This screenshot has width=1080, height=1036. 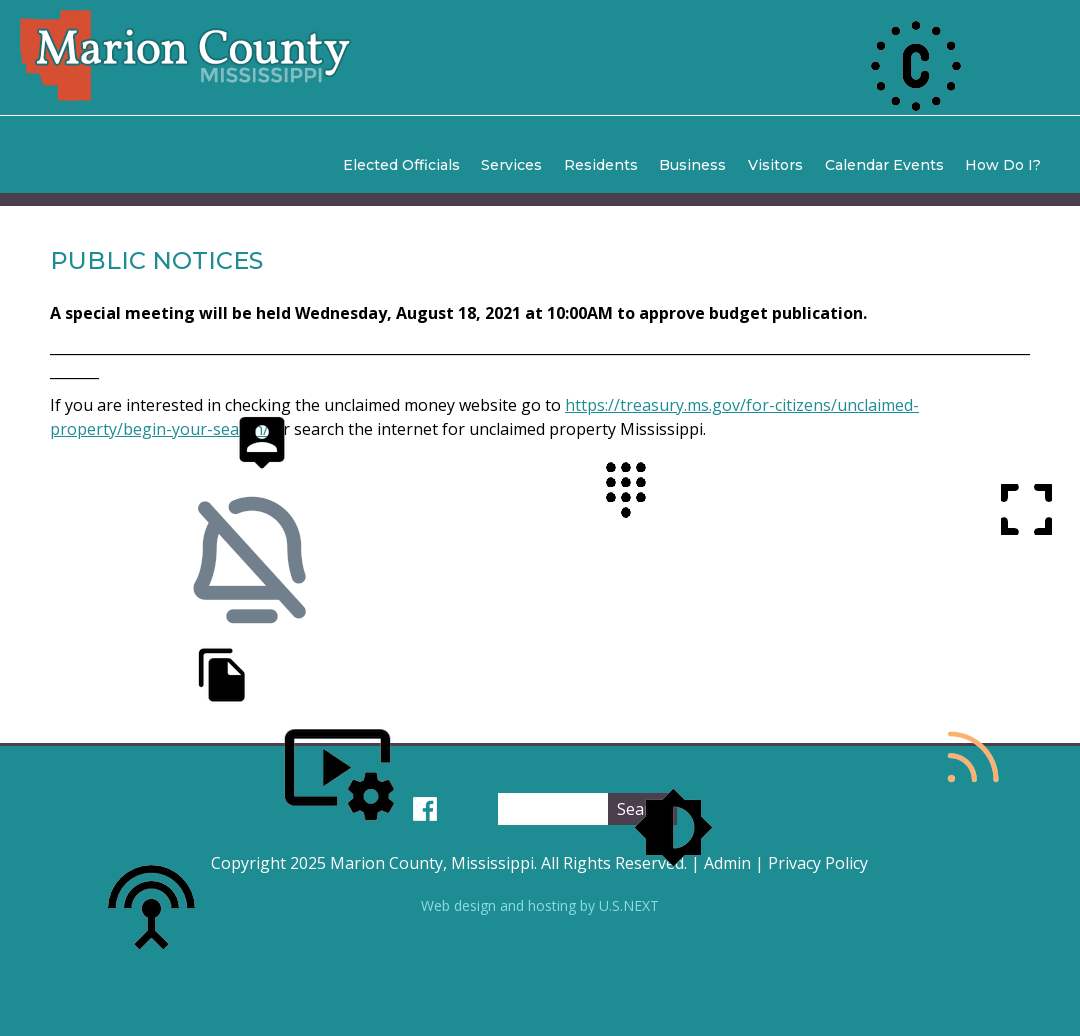 What do you see at coordinates (626, 490) in the screenshot?
I see `open the phone dialpad` at bounding box center [626, 490].